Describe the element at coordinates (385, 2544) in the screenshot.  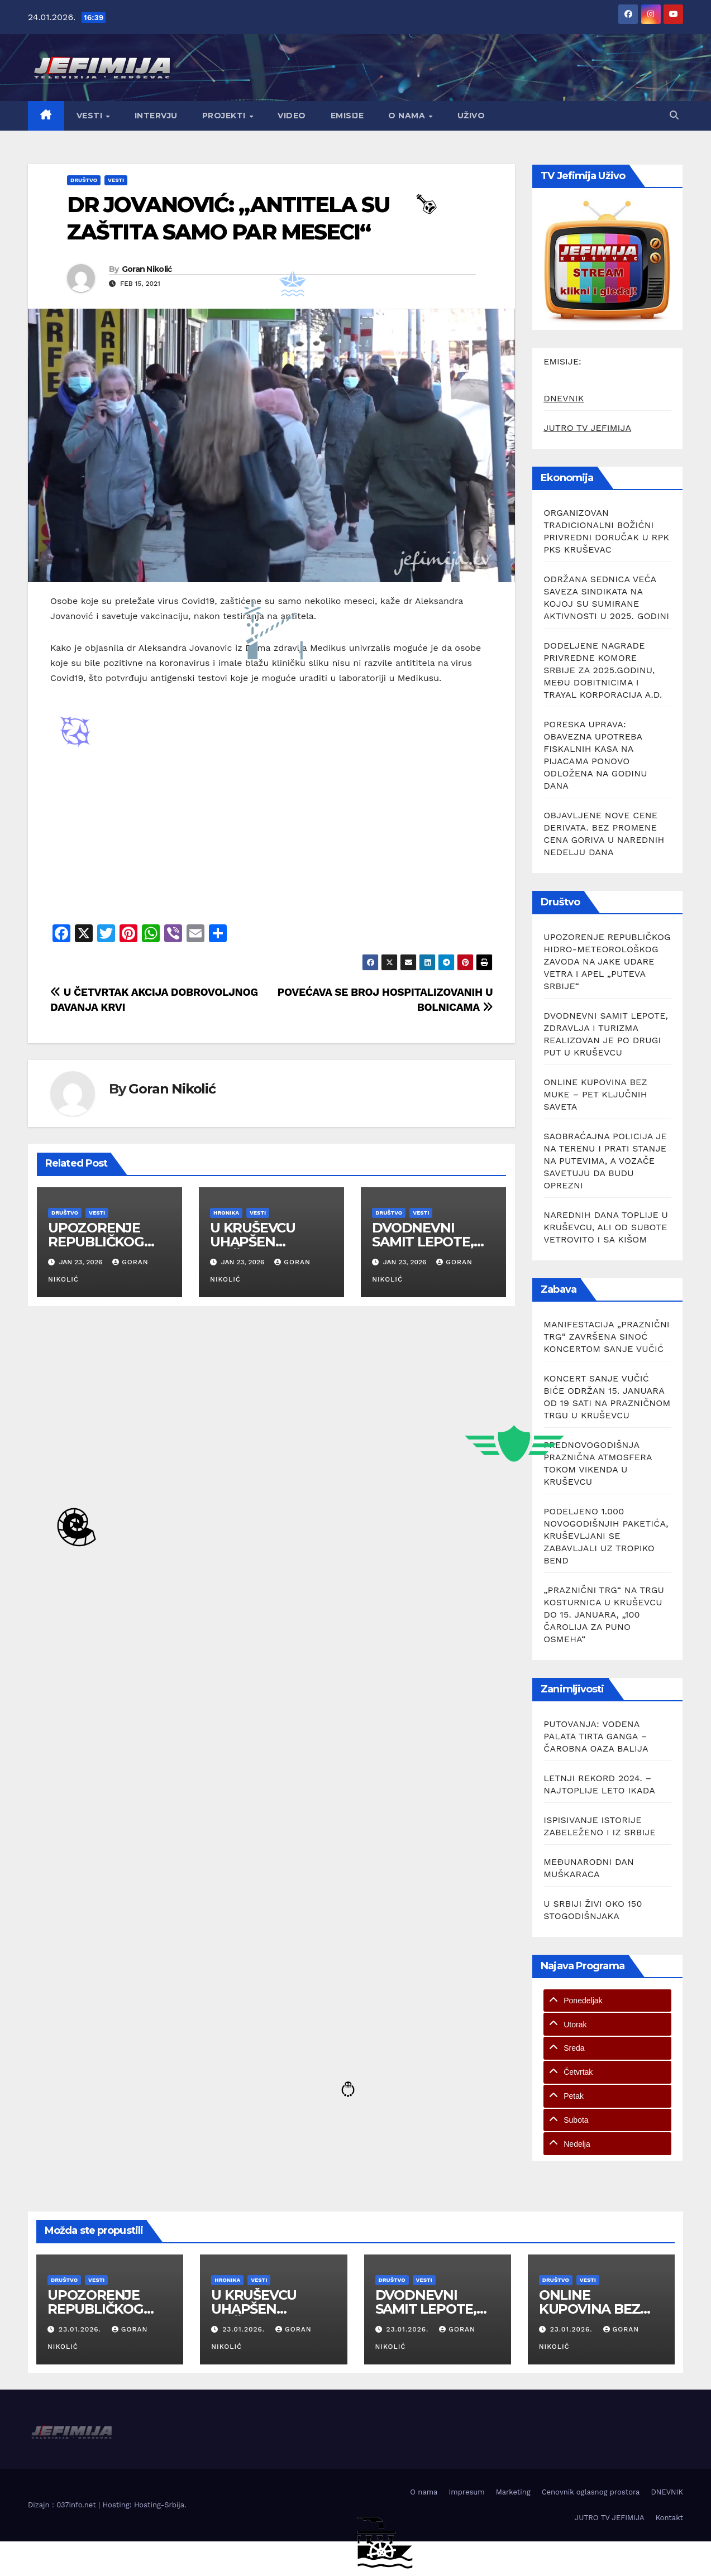
I see `navigate to riverboat or steamship tours` at that location.